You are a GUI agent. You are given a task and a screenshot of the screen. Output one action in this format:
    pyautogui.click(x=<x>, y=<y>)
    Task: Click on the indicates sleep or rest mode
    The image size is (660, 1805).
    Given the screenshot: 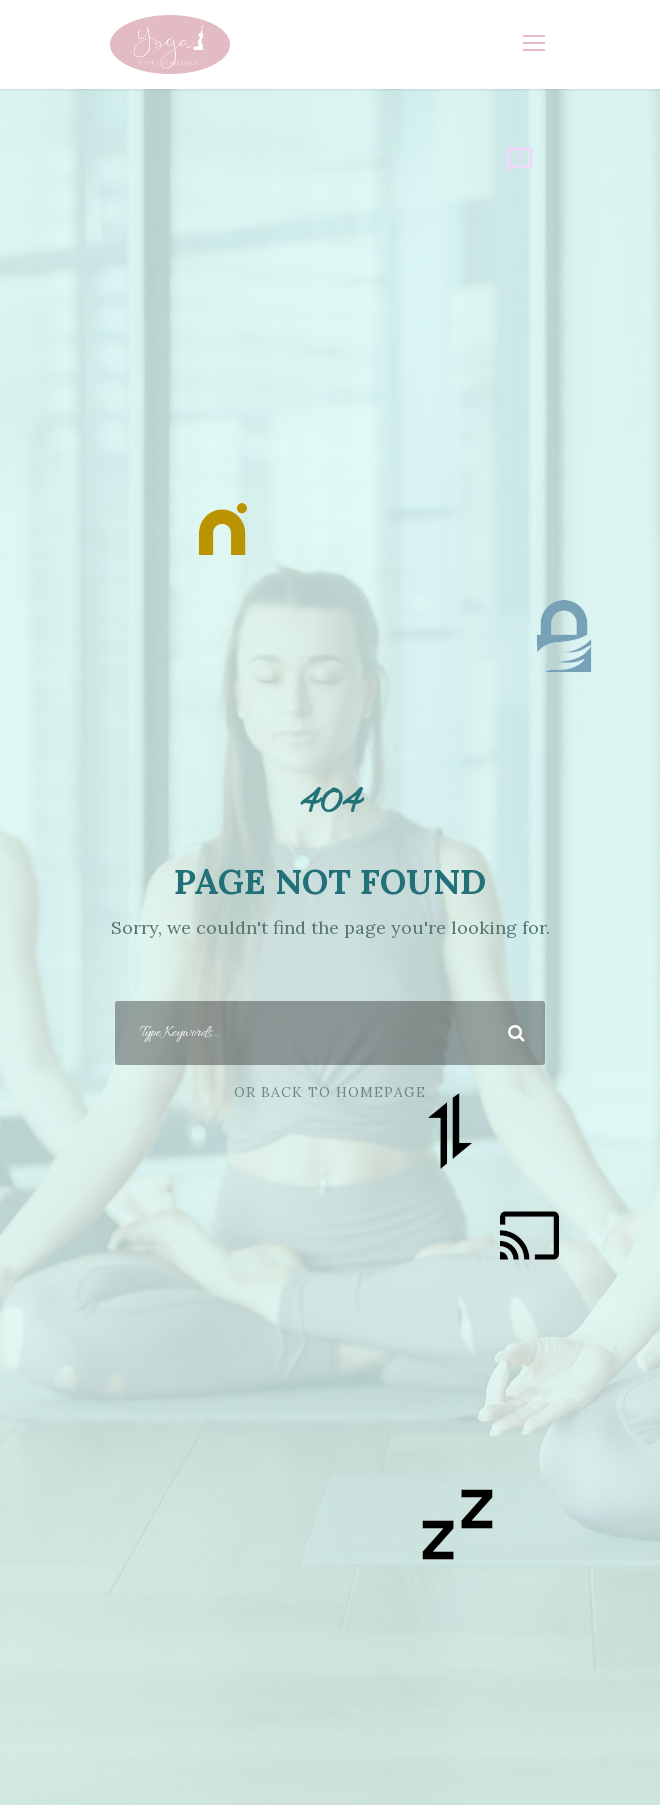 What is the action you would take?
    pyautogui.click(x=457, y=1524)
    